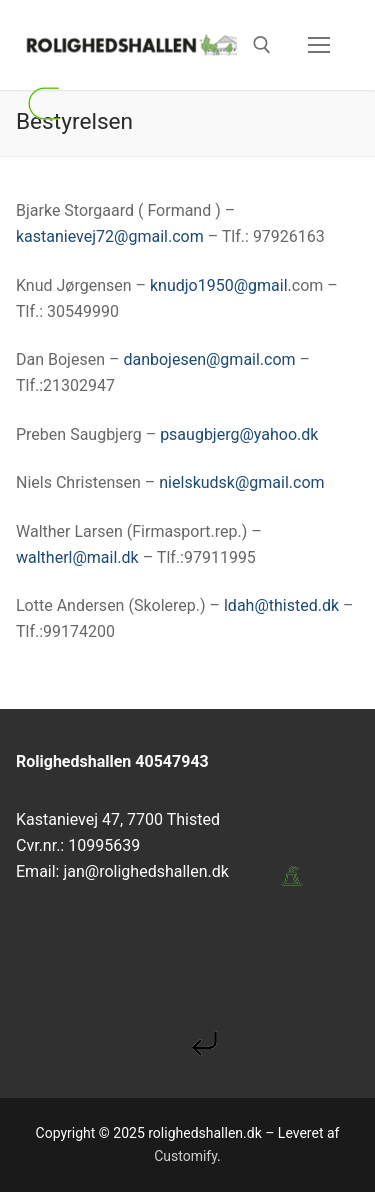  Describe the element at coordinates (204, 1043) in the screenshot. I see `return or go back to previous content` at that location.